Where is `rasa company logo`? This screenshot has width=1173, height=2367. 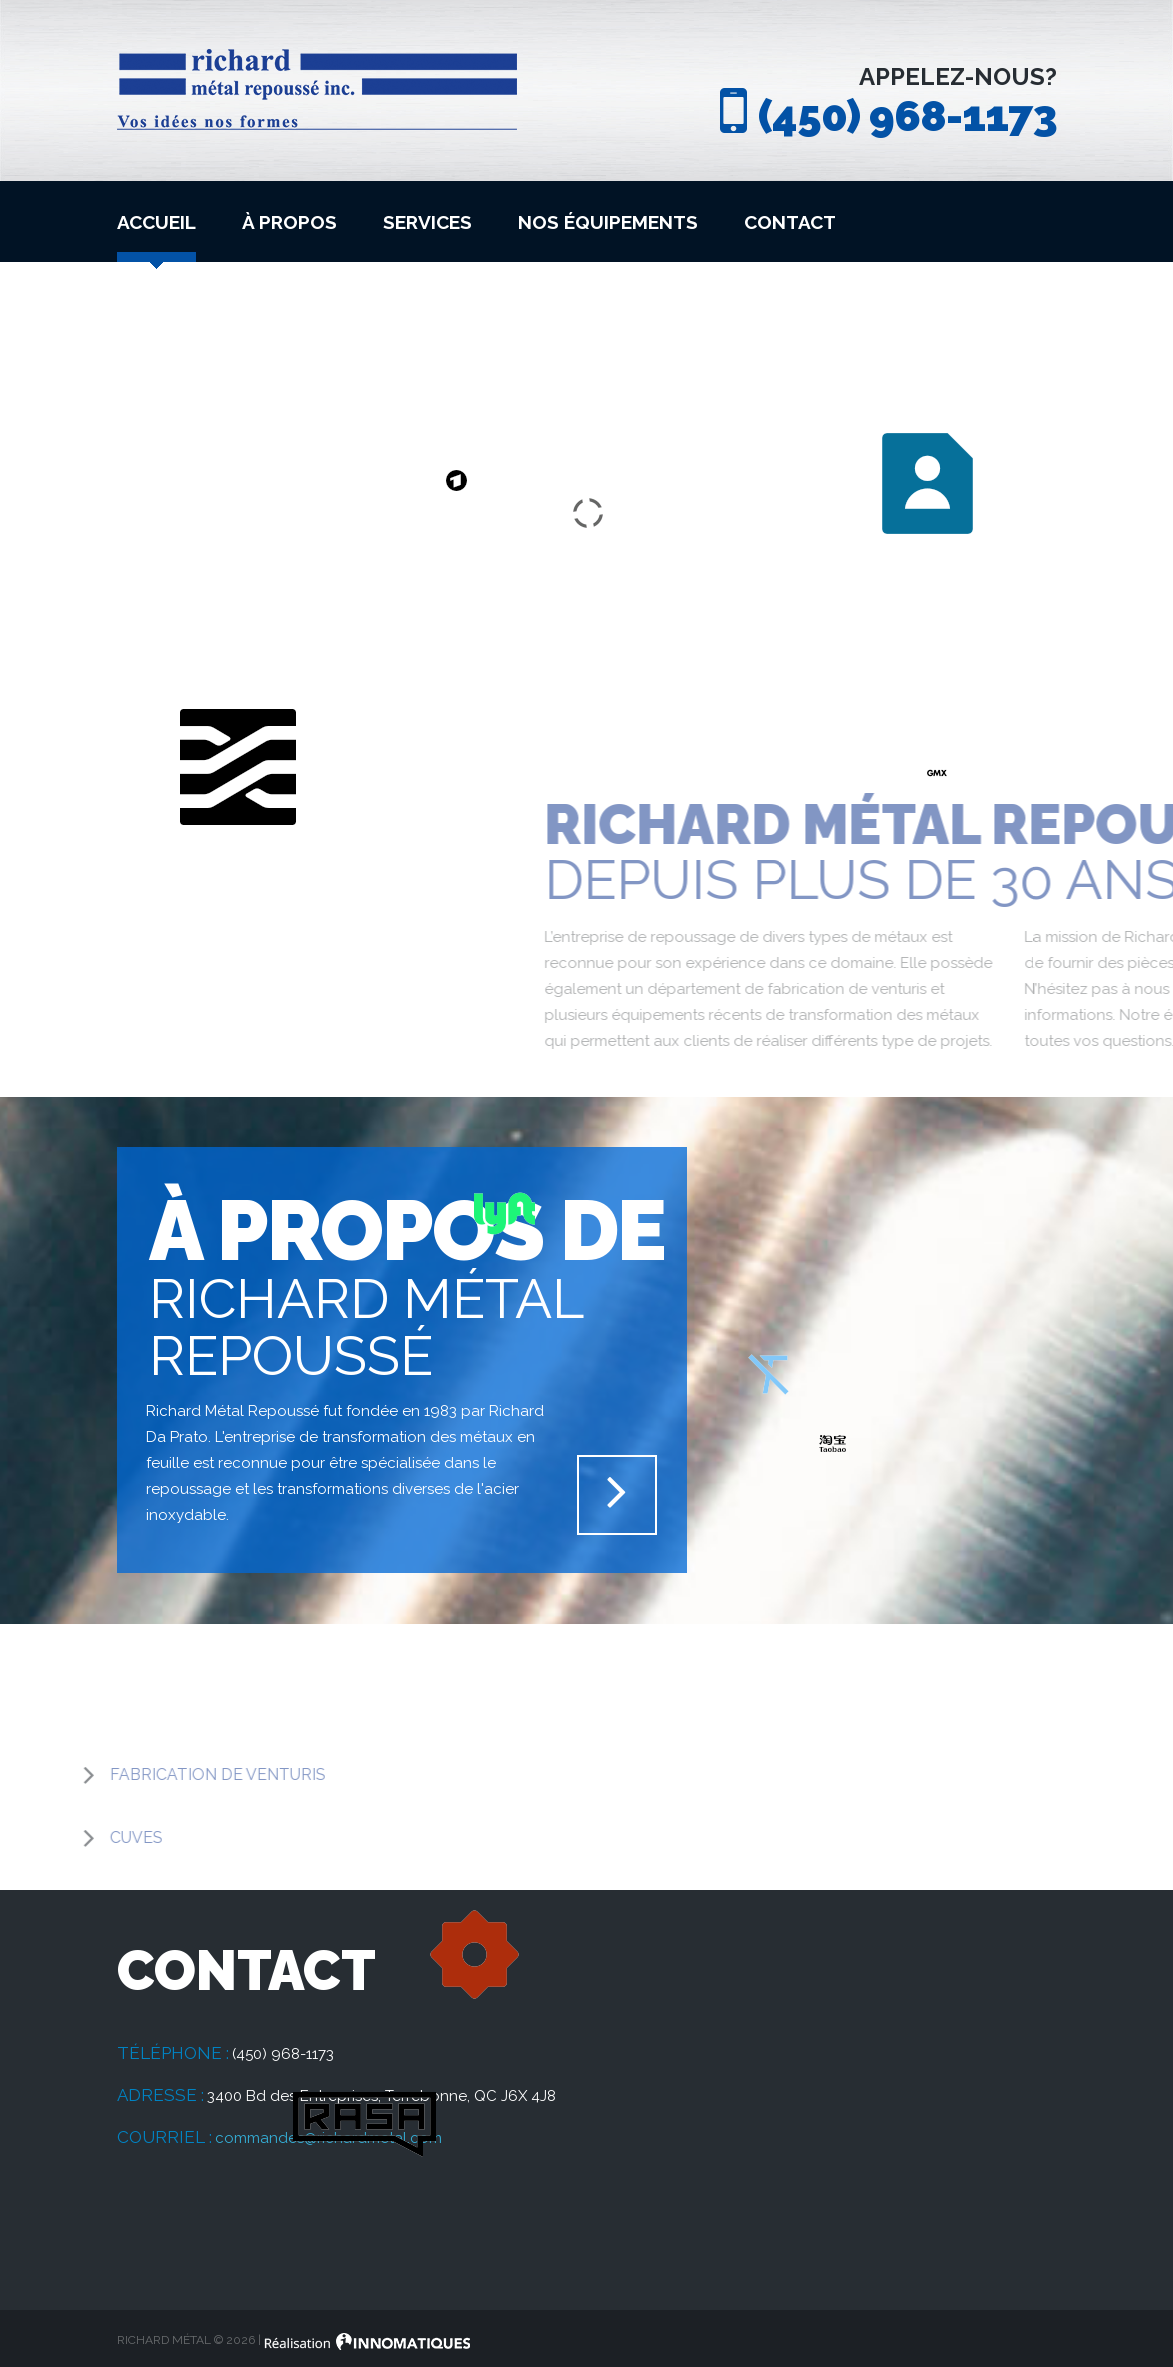
rasa company logo is located at coordinates (364, 2124).